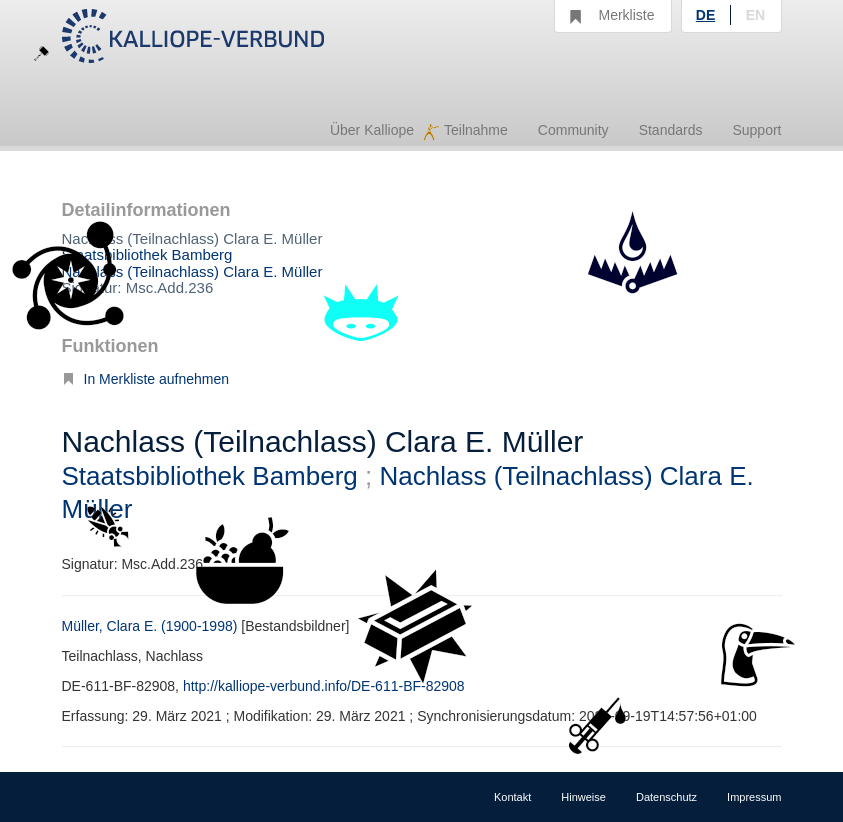  Describe the element at coordinates (41, 53) in the screenshot. I see `access Thor or Norse mythology-themed content` at that location.